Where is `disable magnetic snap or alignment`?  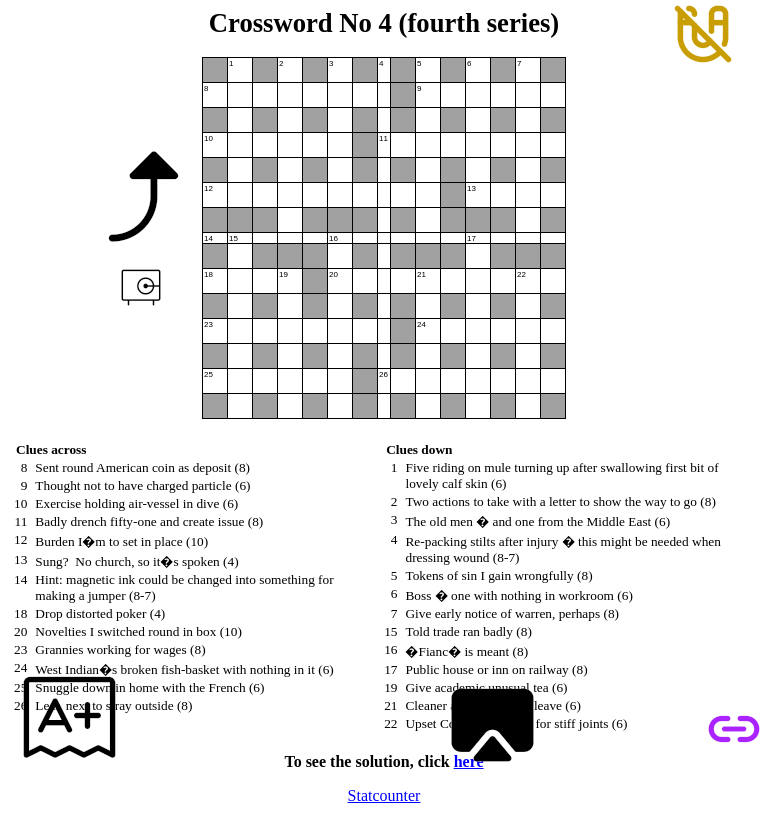
disable magnetic snap or alignment is located at coordinates (703, 34).